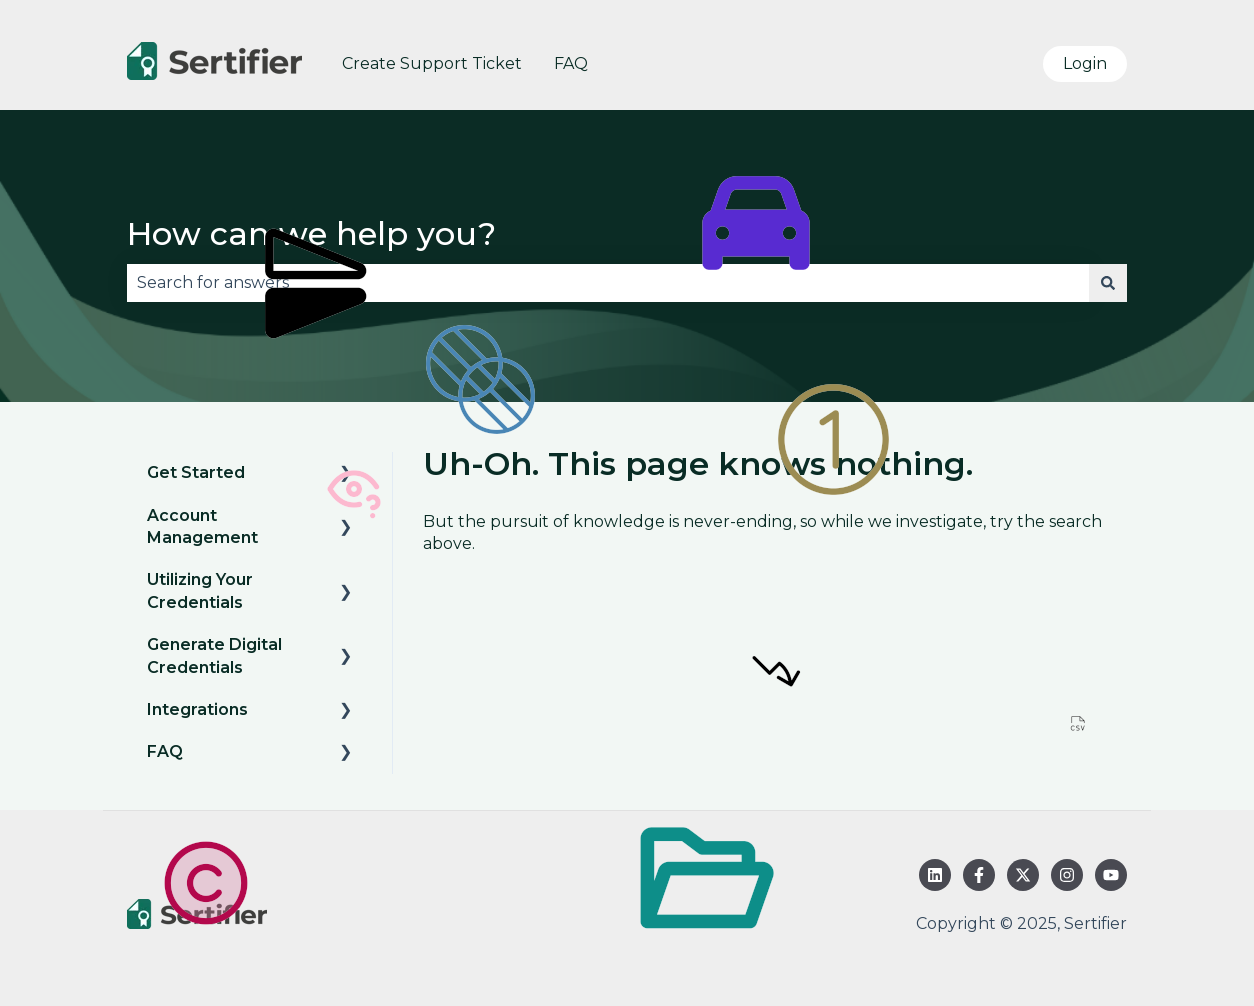 This screenshot has height=1006, width=1254. What do you see at coordinates (1078, 724) in the screenshot?
I see `open or view a CSV file` at bounding box center [1078, 724].